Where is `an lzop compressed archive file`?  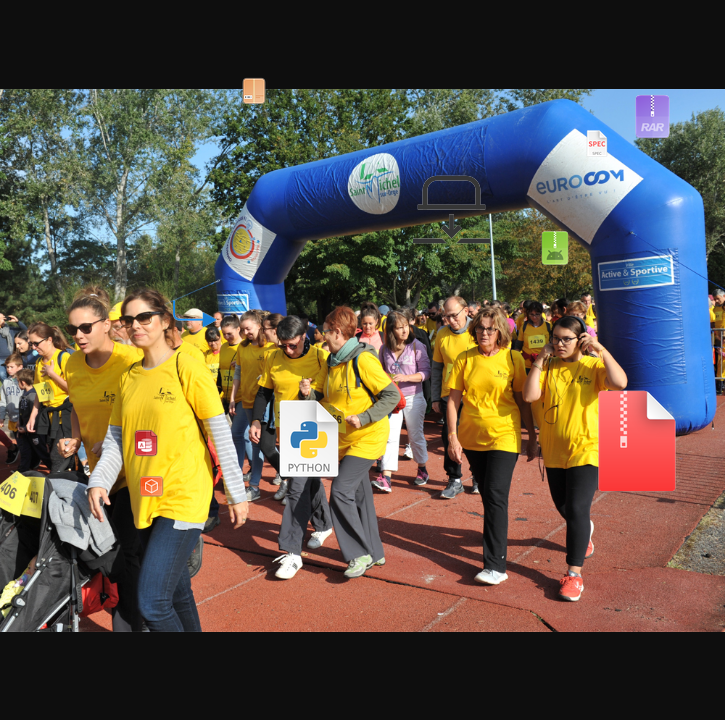 an lzop compressed archive file is located at coordinates (637, 443).